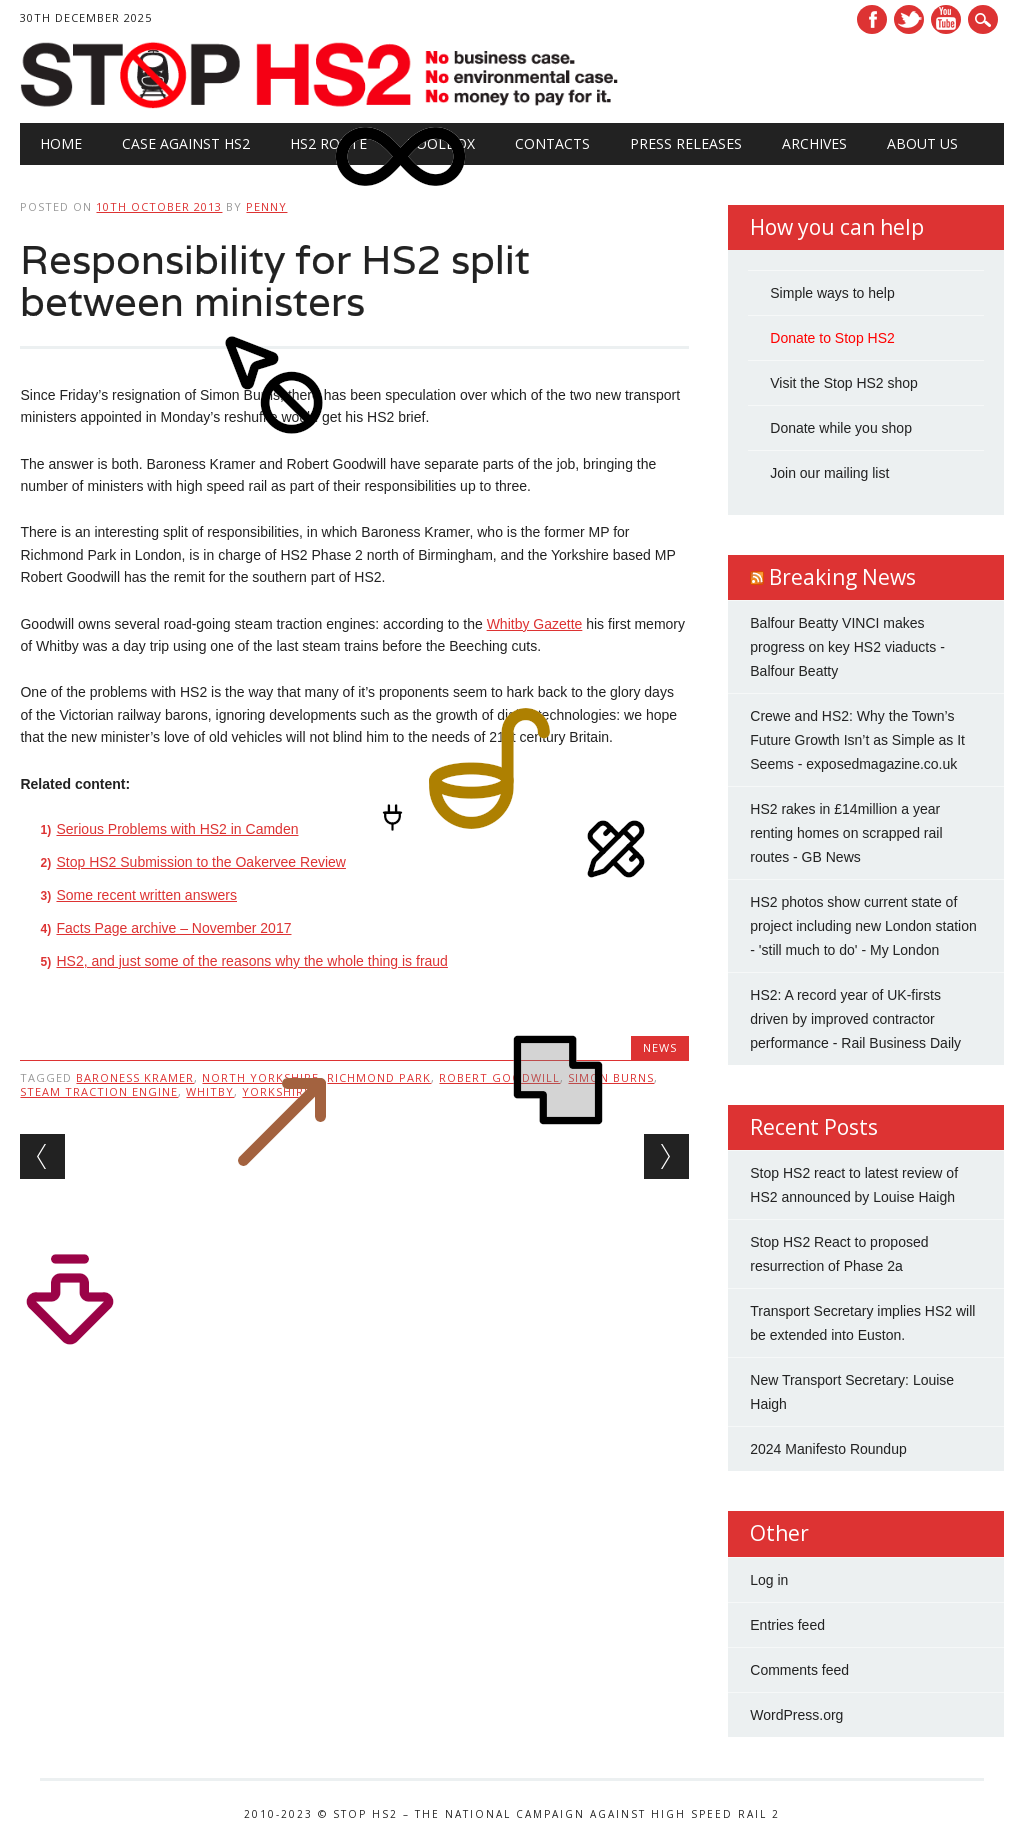 The width and height of the screenshot is (1024, 1848). What do you see at coordinates (282, 1122) in the screenshot?
I see `move item to upper right position` at bounding box center [282, 1122].